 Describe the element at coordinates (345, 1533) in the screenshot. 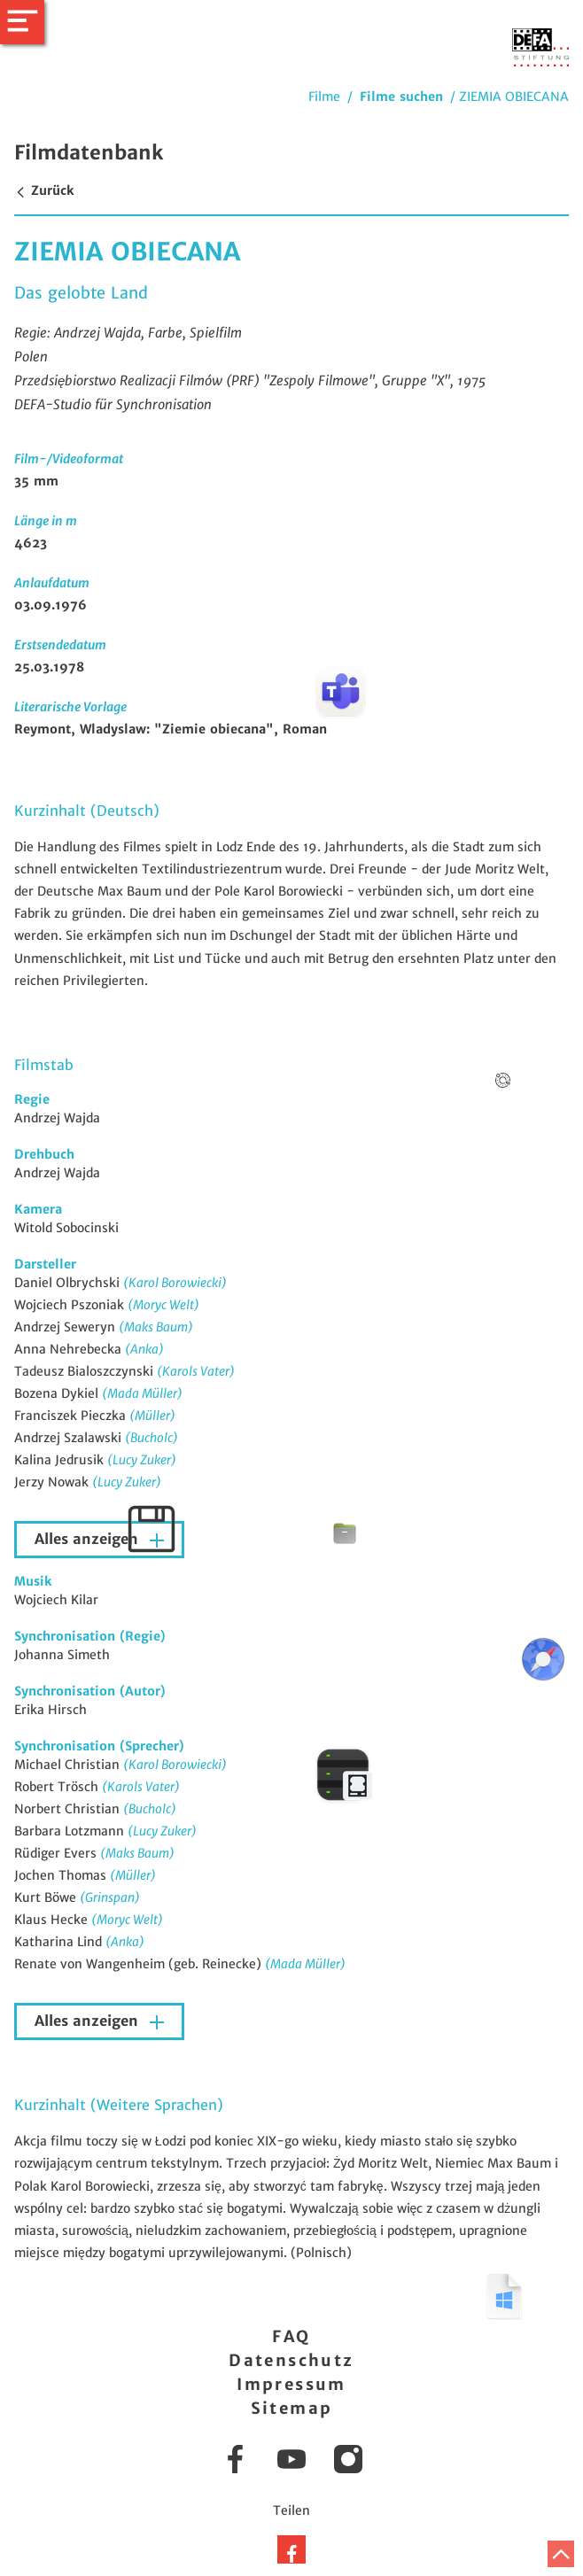

I see `open the file manager application` at that location.